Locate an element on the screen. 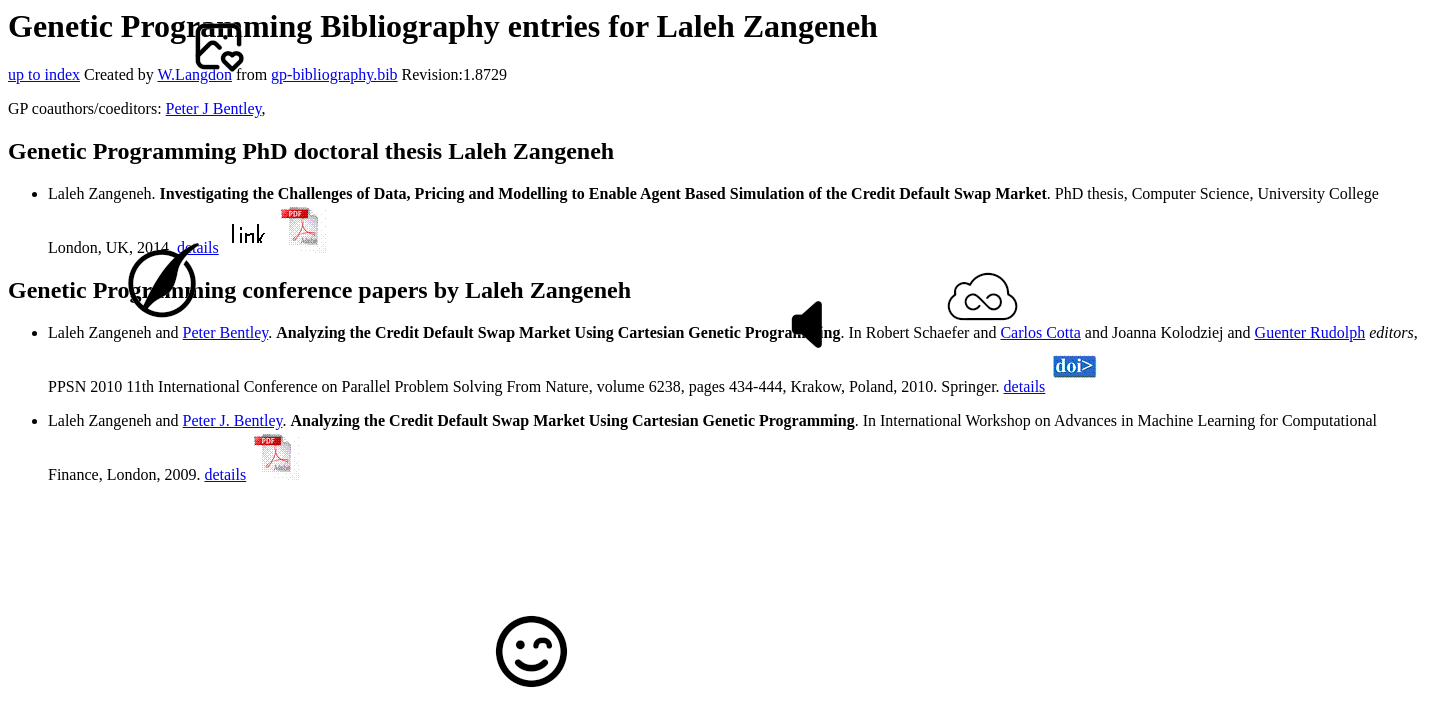  open jsfiddle code editor is located at coordinates (982, 296).